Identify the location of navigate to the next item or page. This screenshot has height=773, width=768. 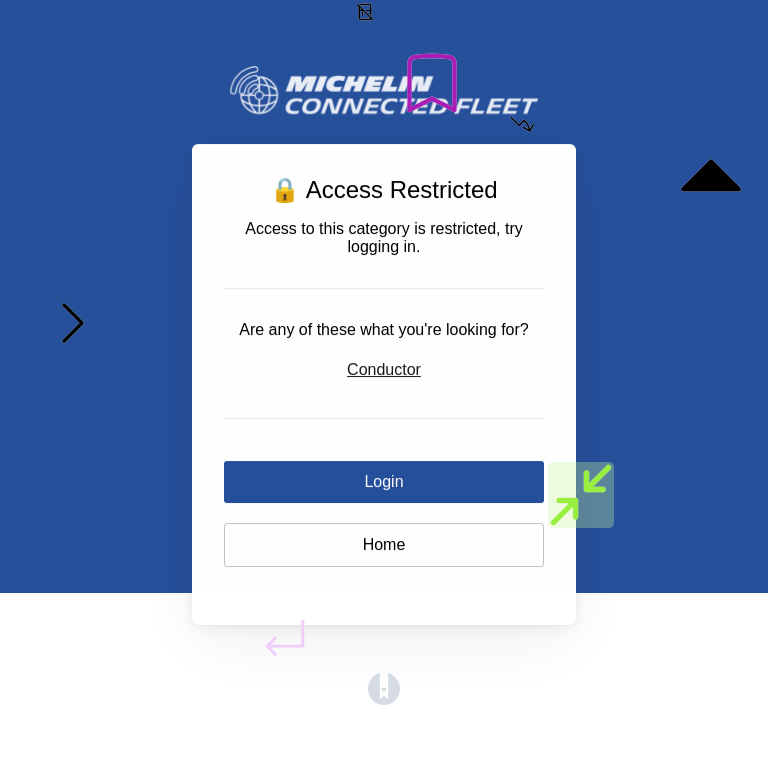
(73, 323).